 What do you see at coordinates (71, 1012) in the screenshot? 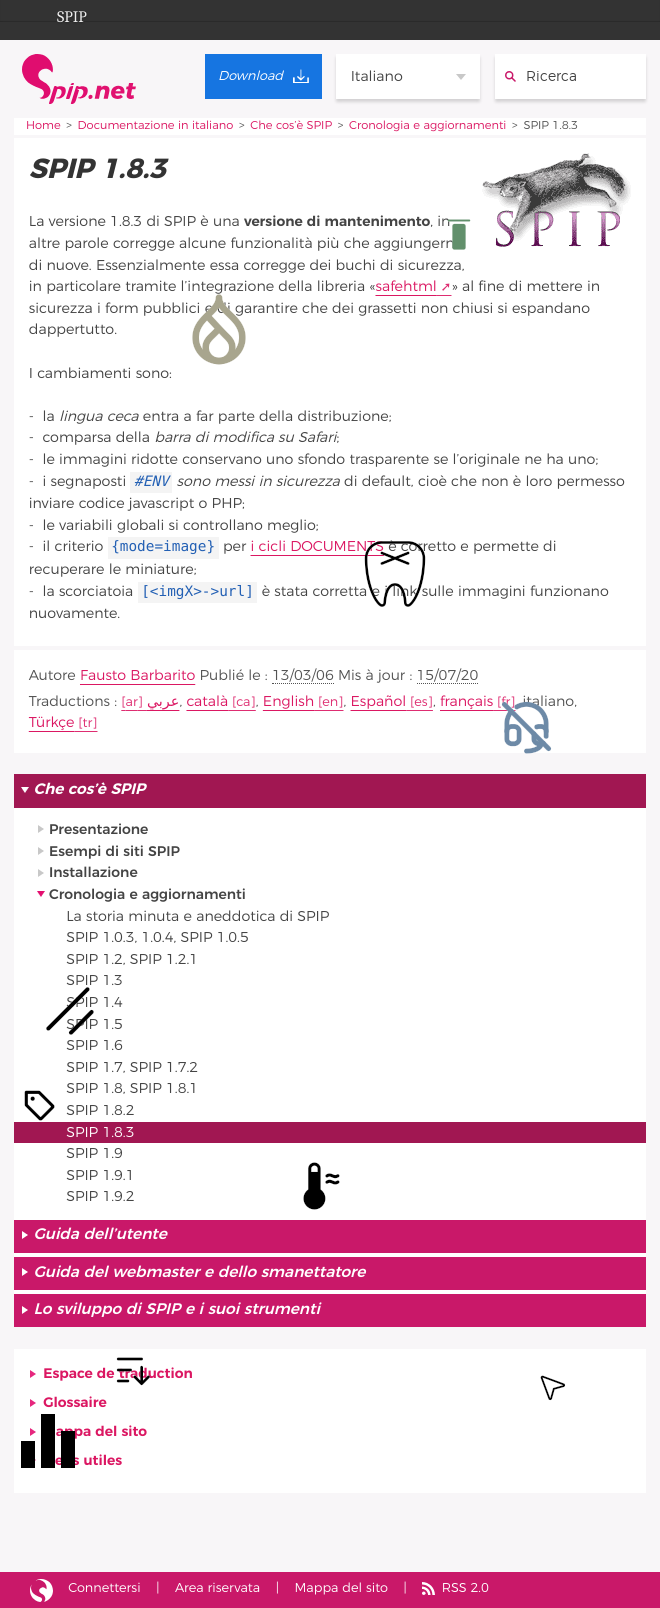
I see `indicates a count or tally of two items` at bounding box center [71, 1012].